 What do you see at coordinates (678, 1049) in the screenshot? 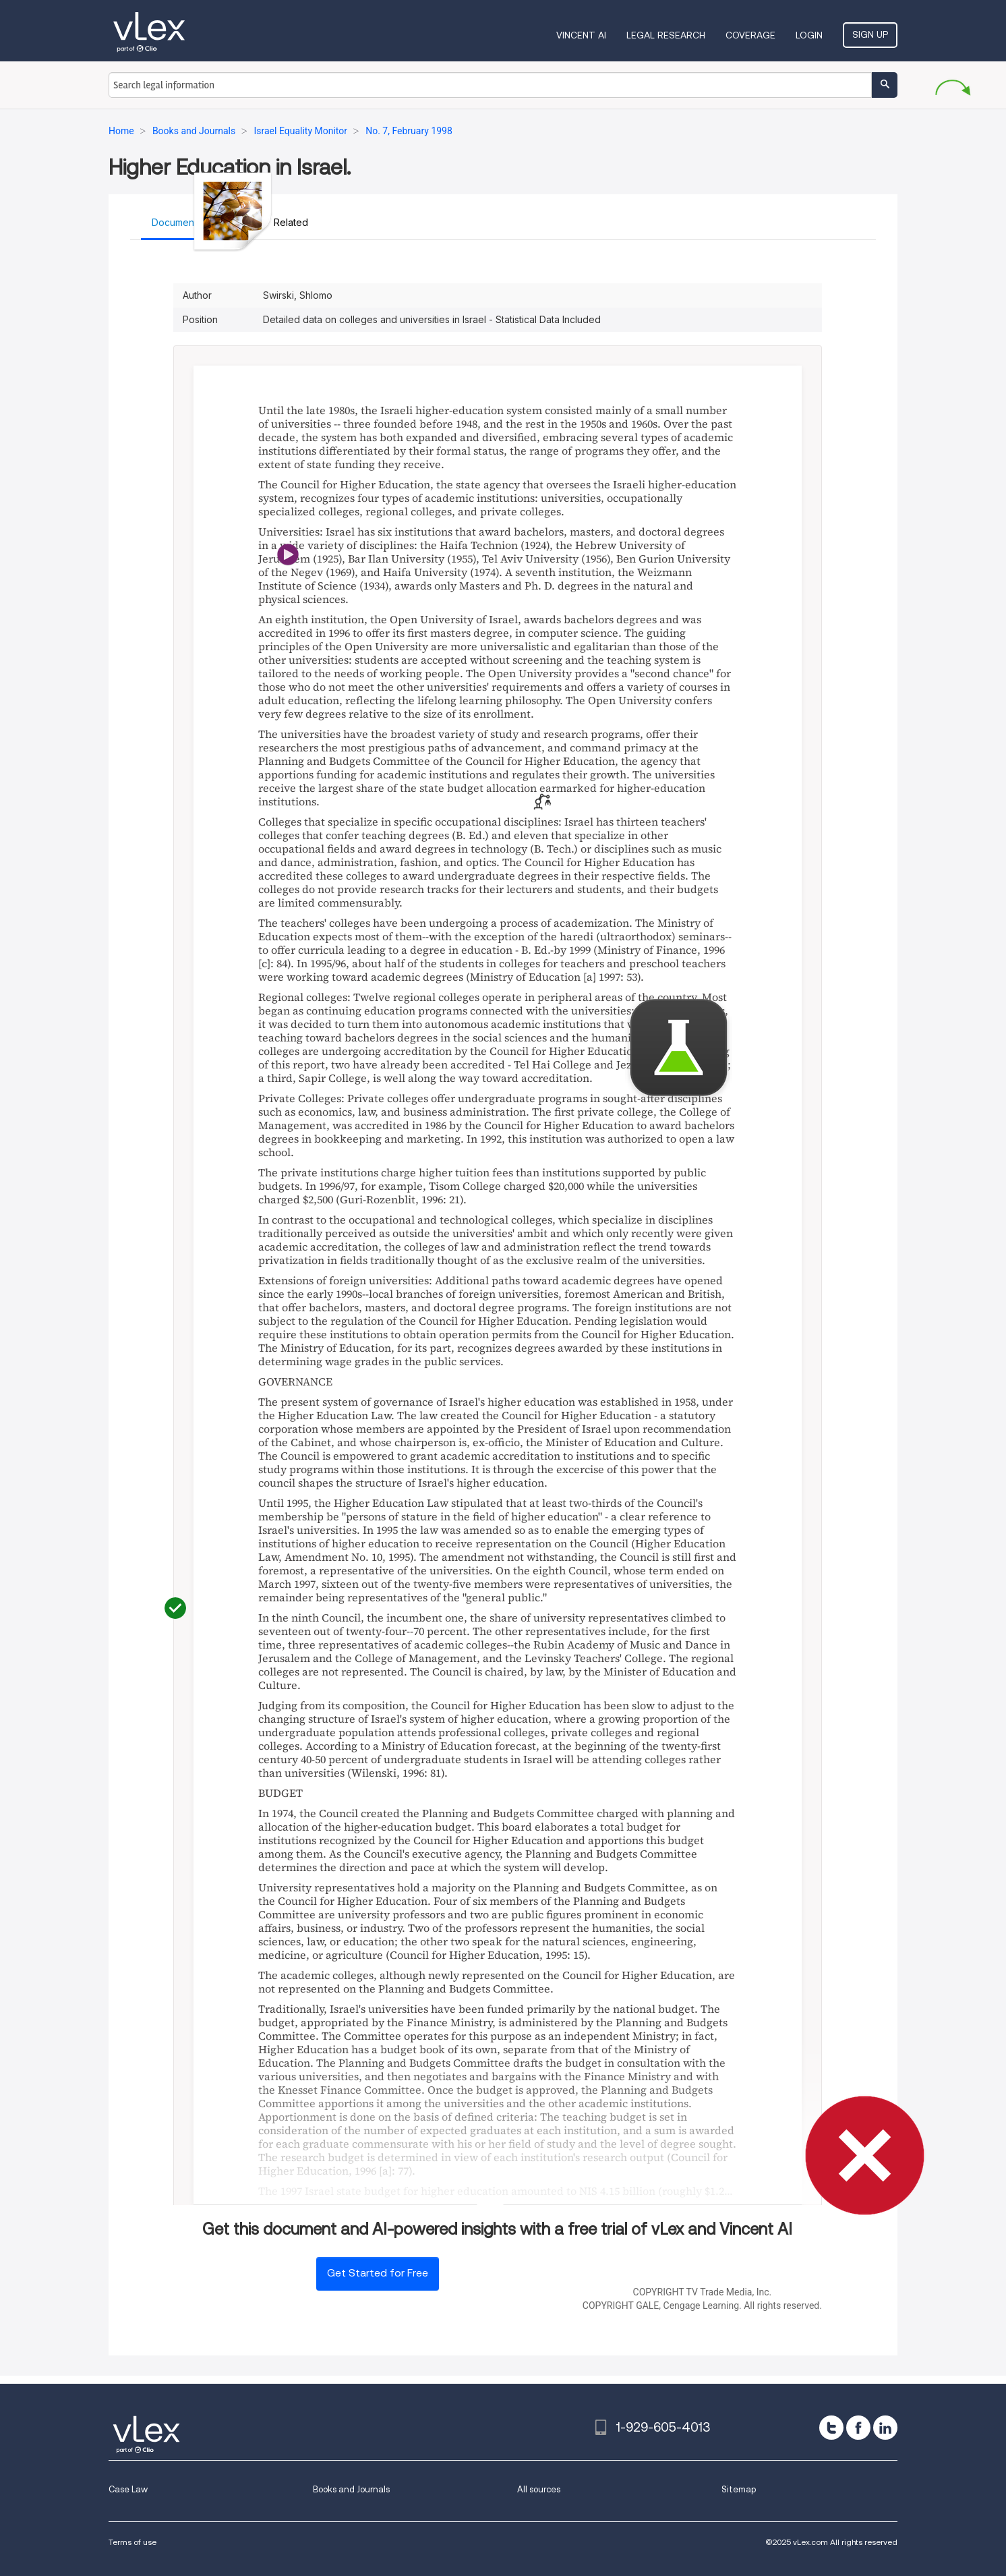
I see `open science or chemistry-related applications` at bounding box center [678, 1049].